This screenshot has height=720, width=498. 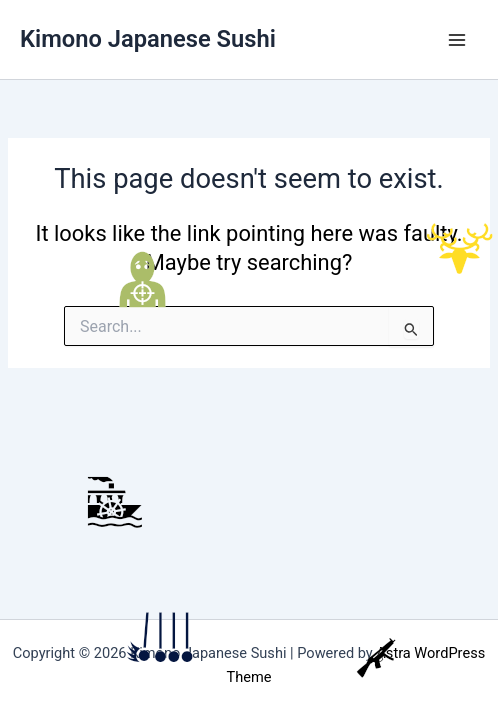 I want to click on wildlife or nature category indicator, so click(x=459, y=248).